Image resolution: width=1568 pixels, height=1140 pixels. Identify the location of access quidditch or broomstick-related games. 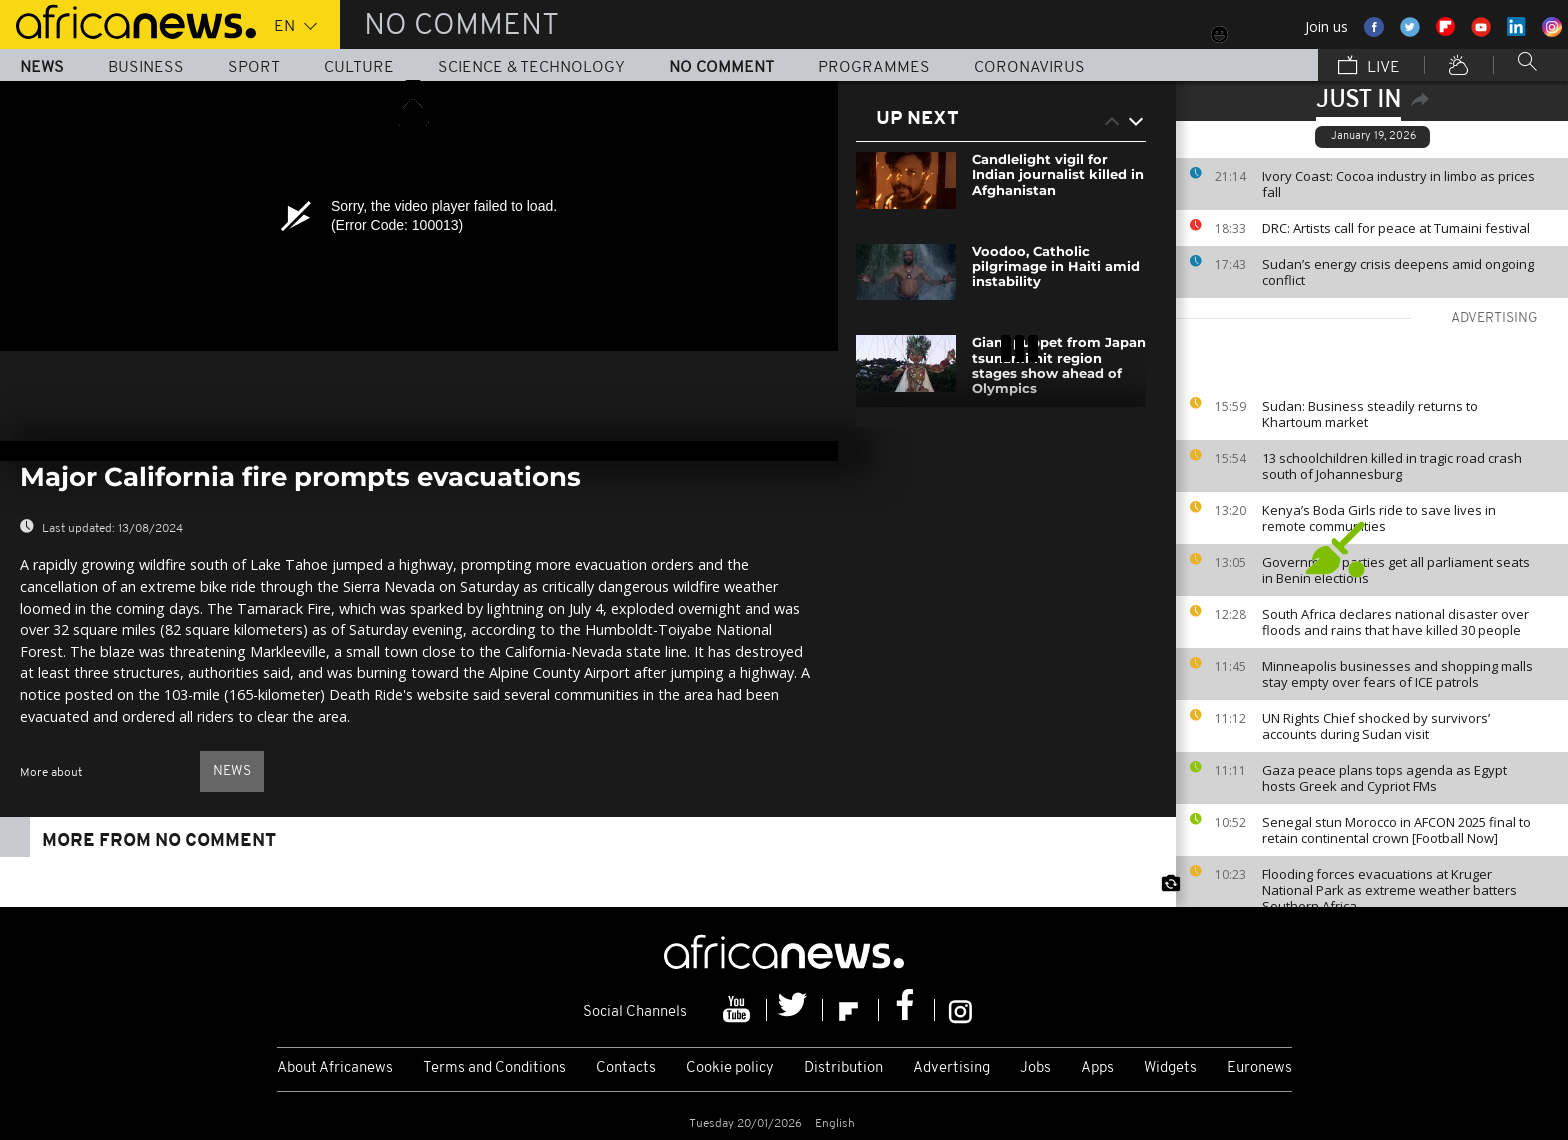
(1335, 548).